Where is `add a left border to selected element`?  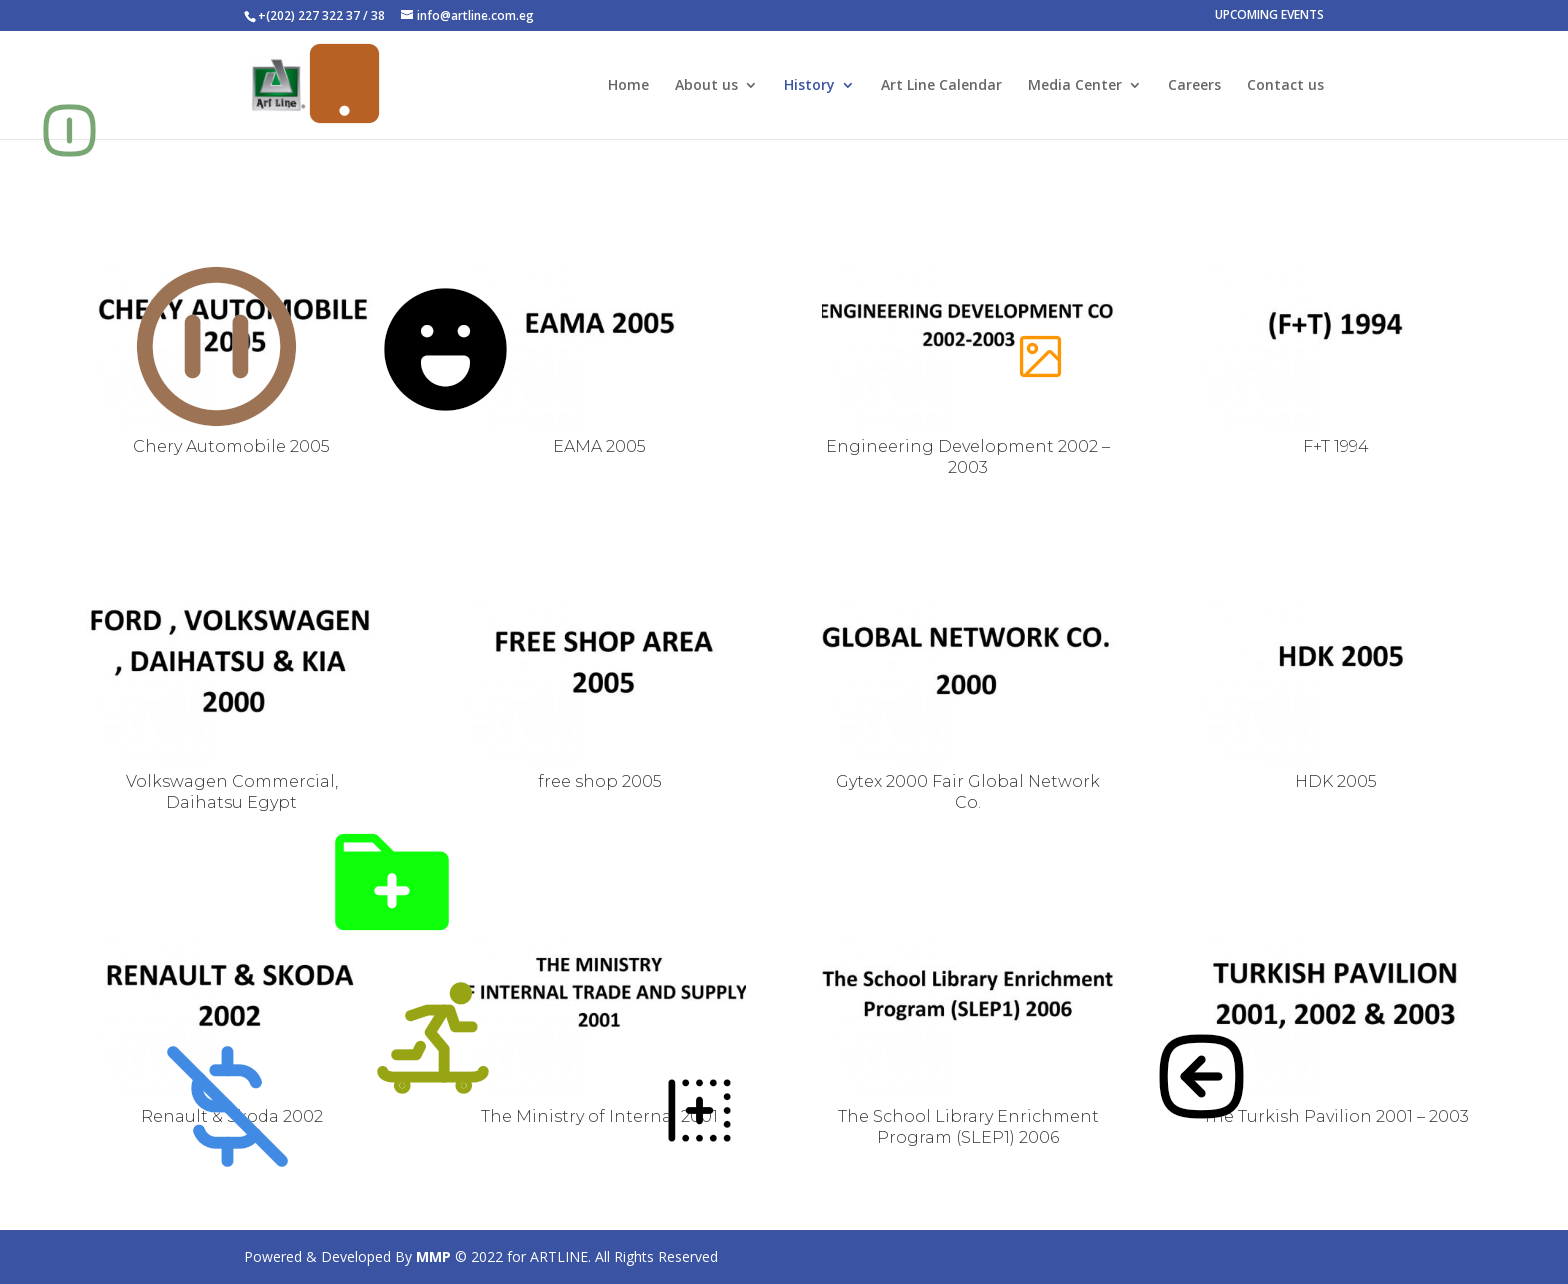
add a left border to selected element is located at coordinates (699, 1110).